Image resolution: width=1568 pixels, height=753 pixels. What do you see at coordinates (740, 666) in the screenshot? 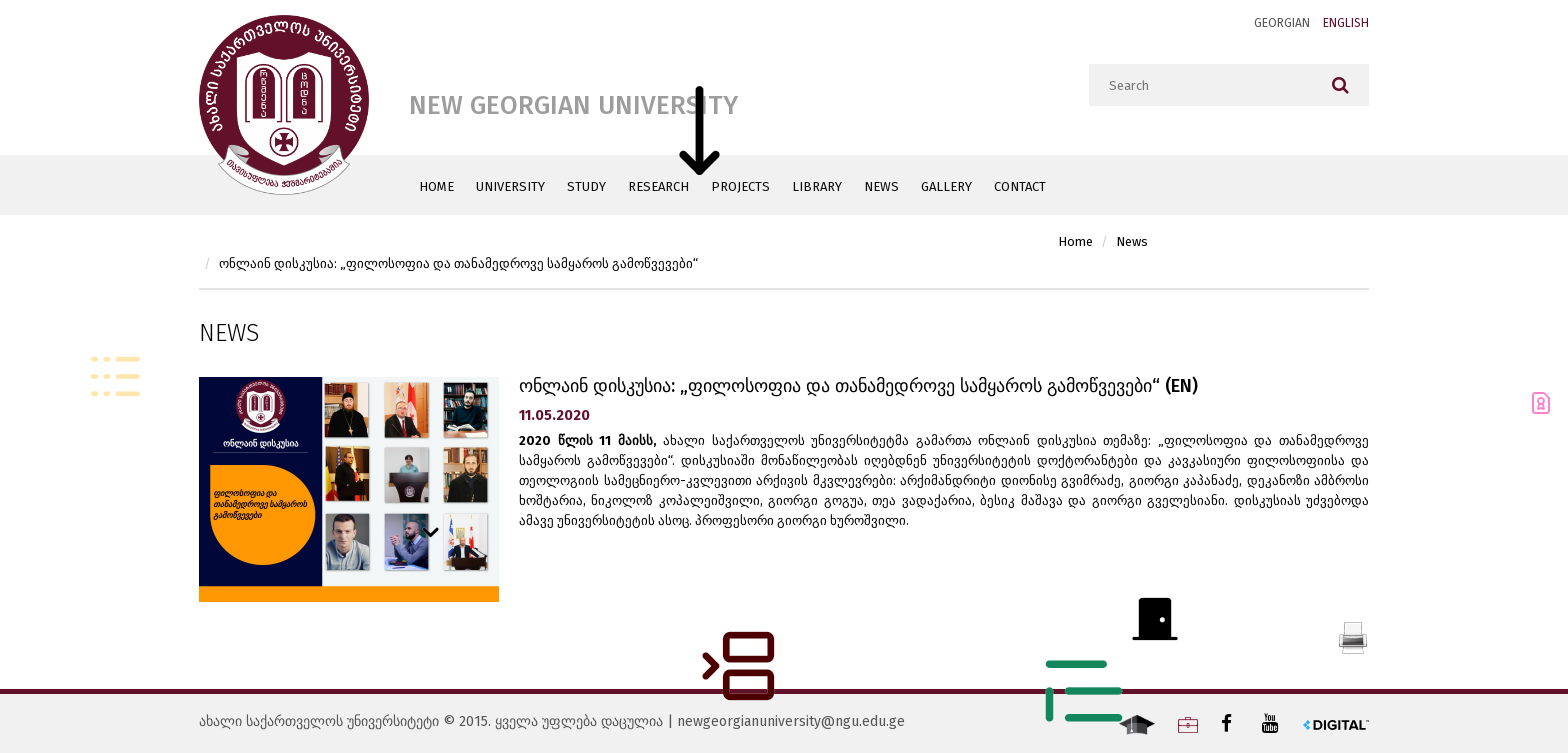
I see `insert element at the beginning of a list` at bounding box center [740, 666].